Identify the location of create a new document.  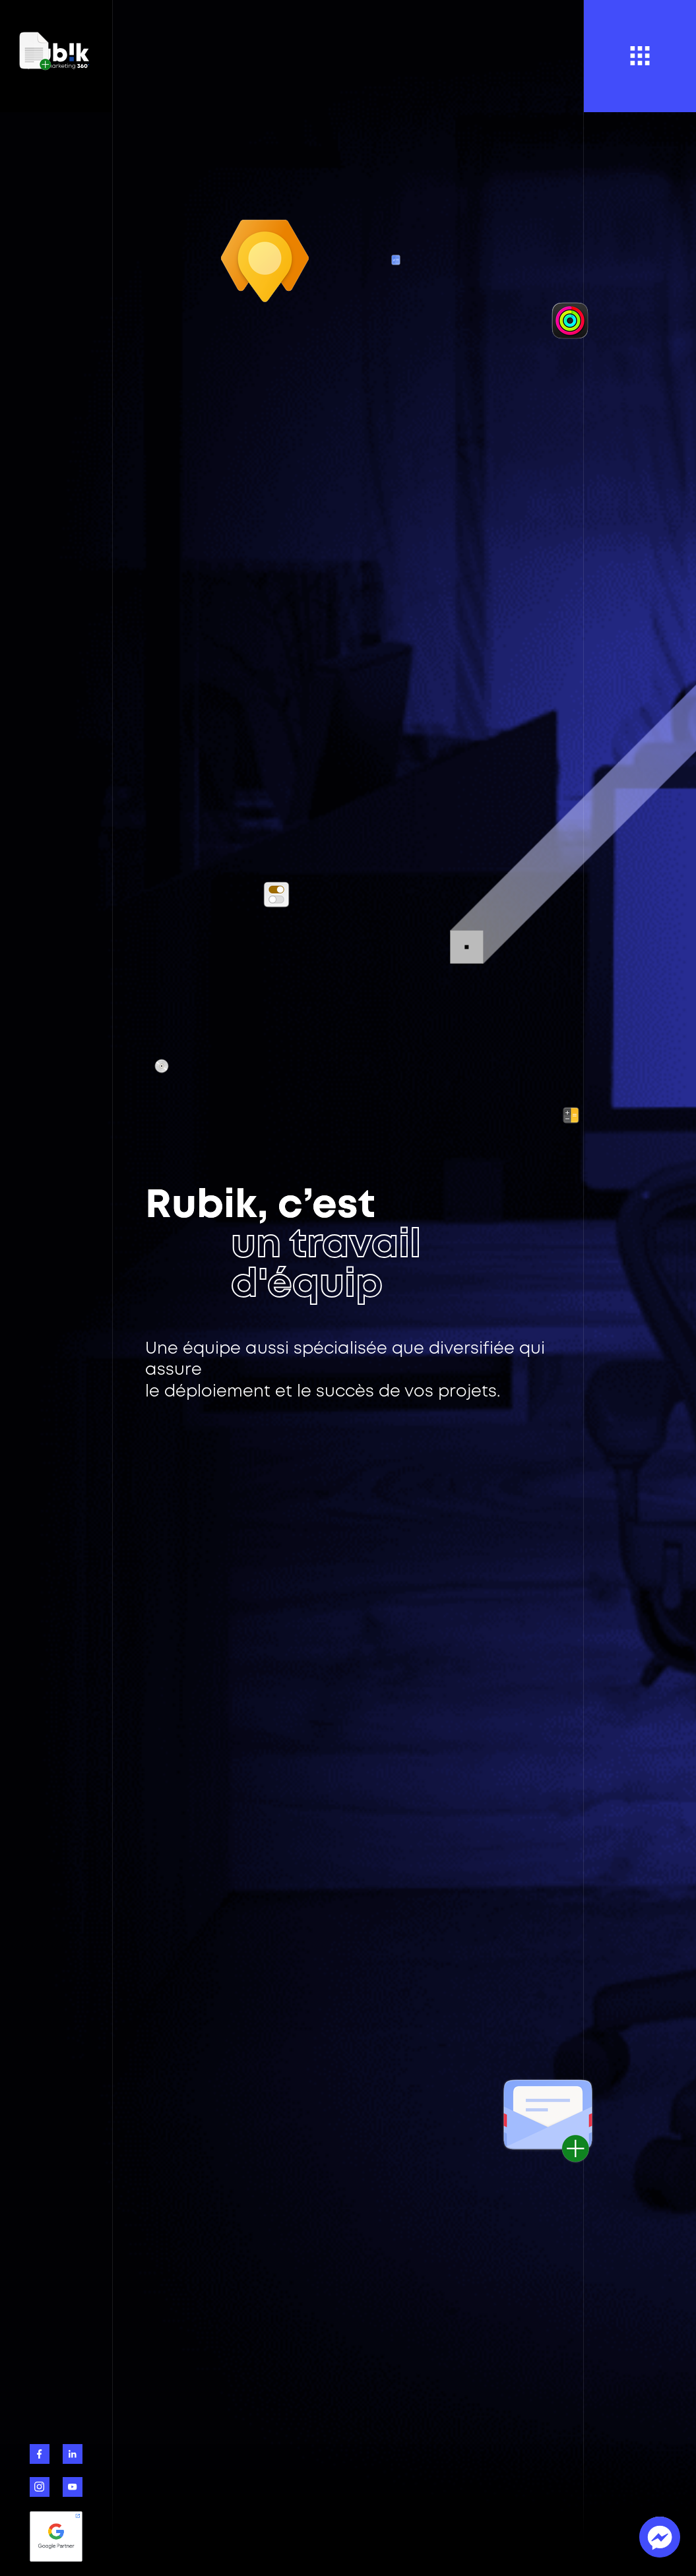
(34, 50).